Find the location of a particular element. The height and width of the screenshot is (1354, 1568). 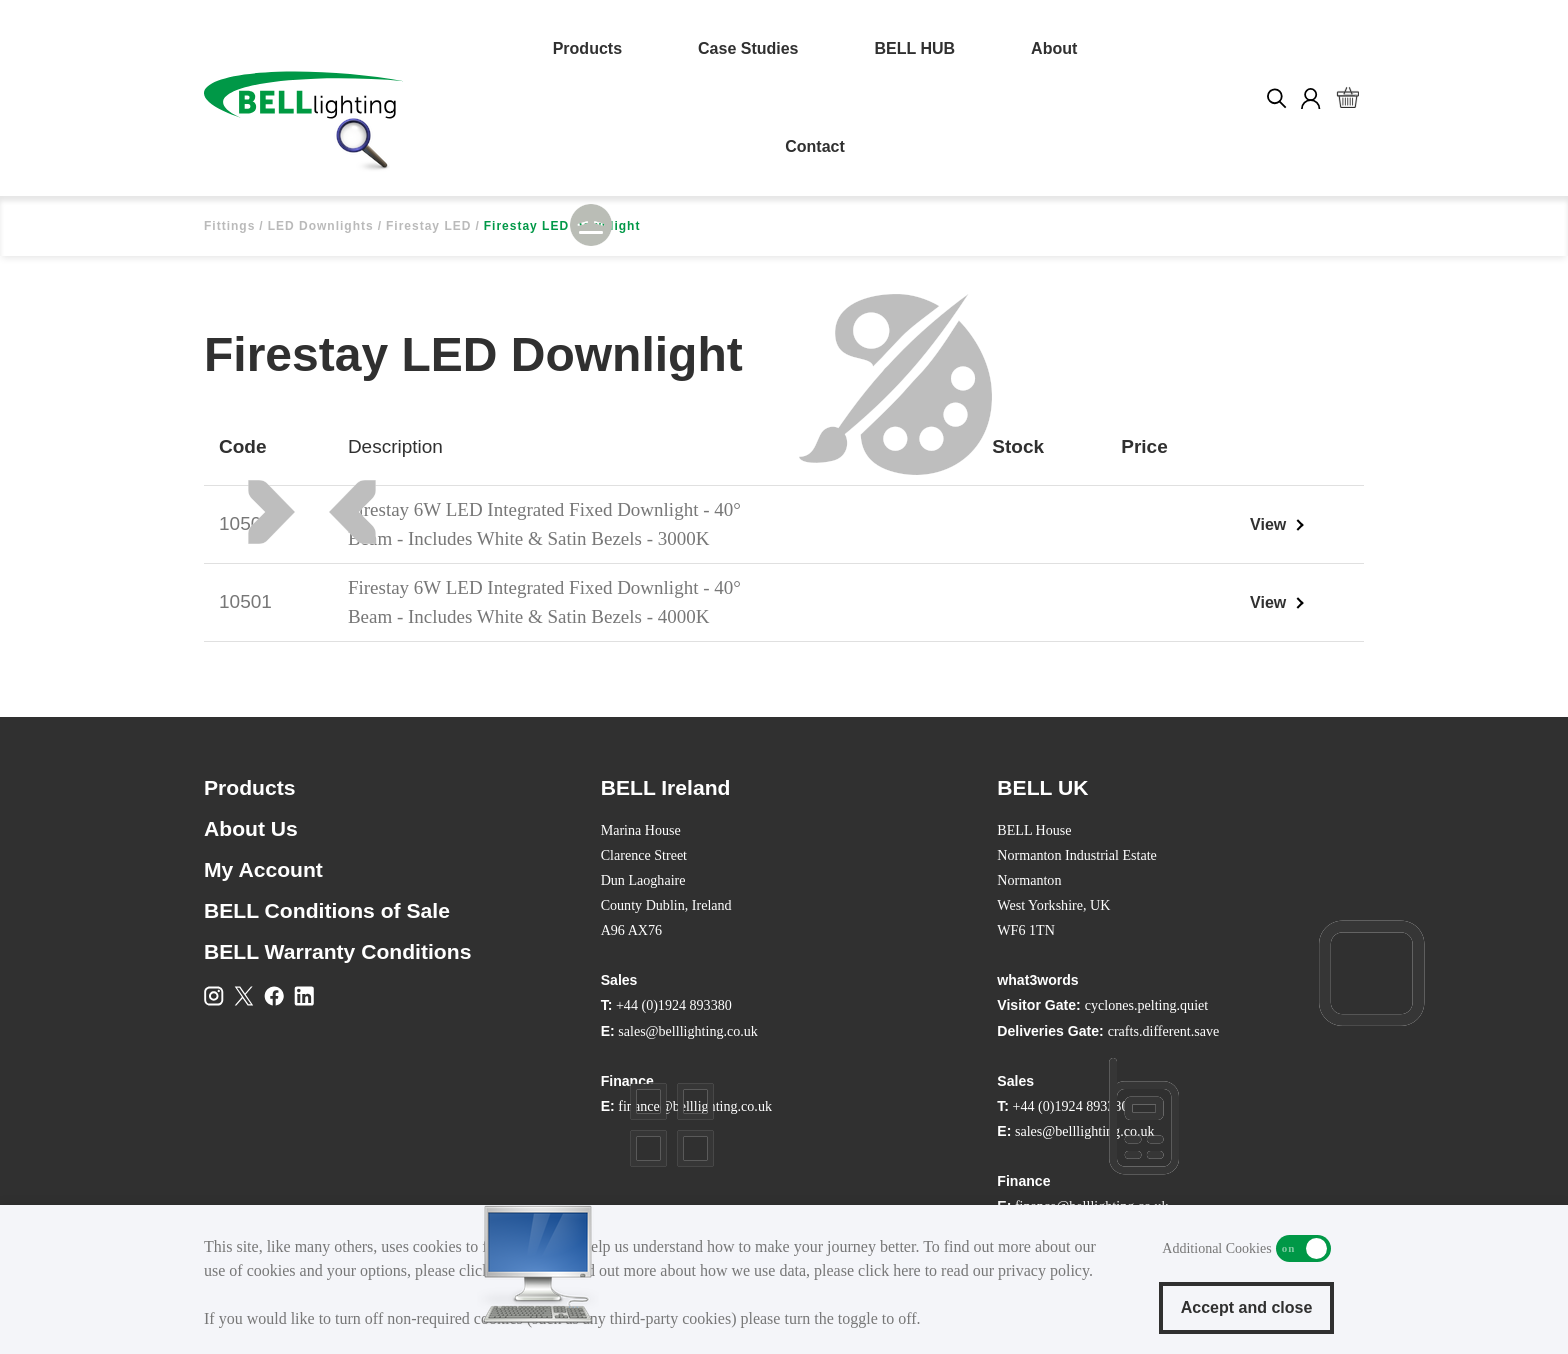

empty checkbox or selection state is located at coordinates (1342, 1002).